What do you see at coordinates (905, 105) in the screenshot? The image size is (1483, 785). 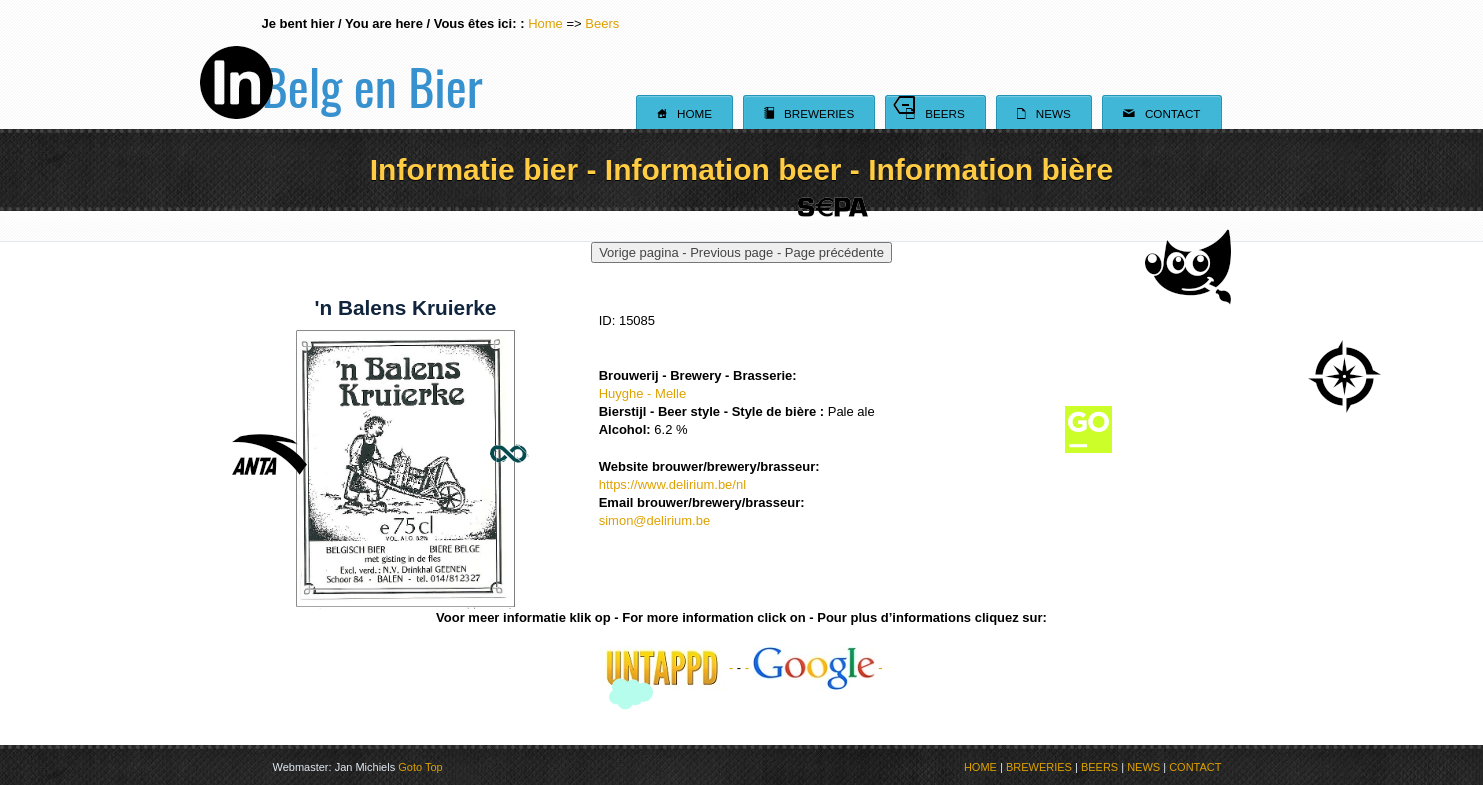 I see `delete previous character or input` at bounding box center [905, 105].